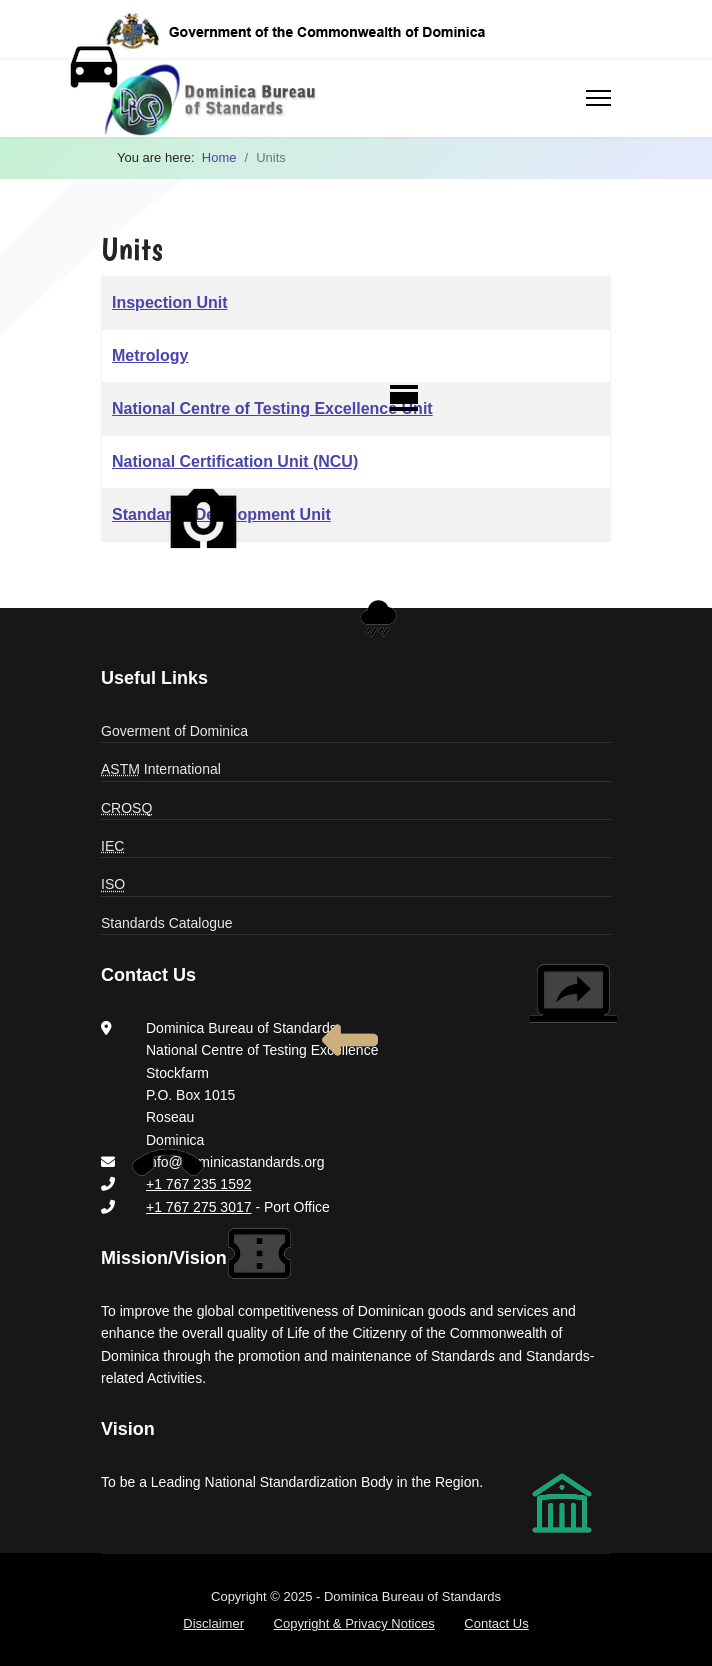 The width and height of the screenshot is (712, 1666). What do you see at coordinates (562, 1503) in the screenshot?
I see `access library or archives` at bounding box center [562, 1503].